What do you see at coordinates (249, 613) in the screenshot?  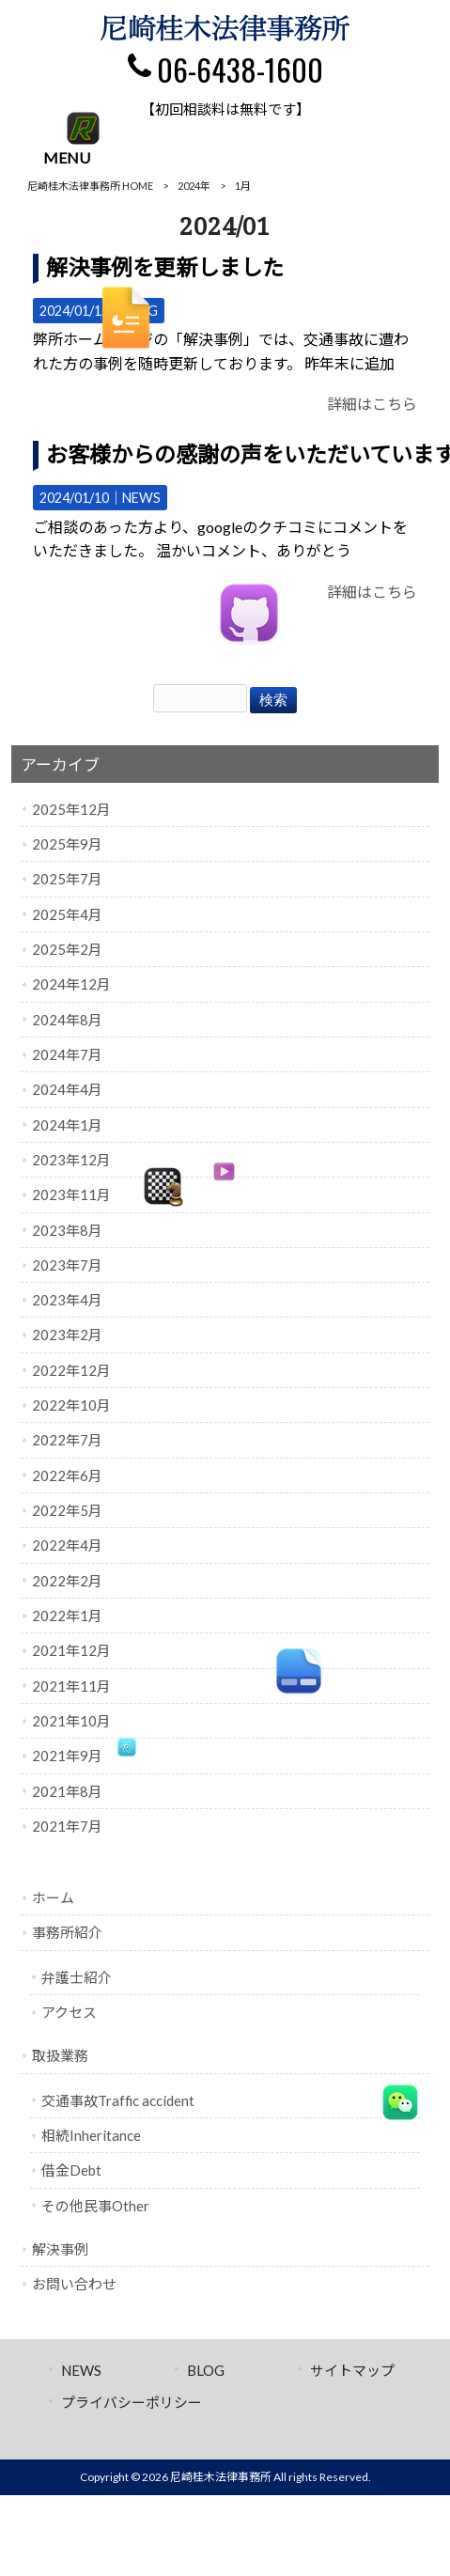 I see `open GitHub Desktop app` at bounding box center [249, 613].